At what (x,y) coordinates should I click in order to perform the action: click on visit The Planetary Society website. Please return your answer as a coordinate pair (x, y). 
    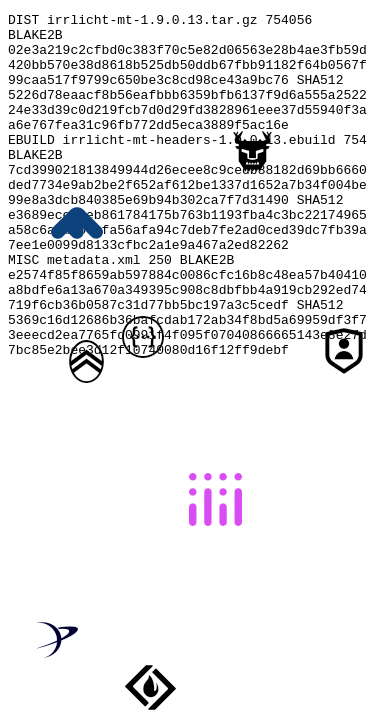
    Looking at the image, I should click on (57, 640).